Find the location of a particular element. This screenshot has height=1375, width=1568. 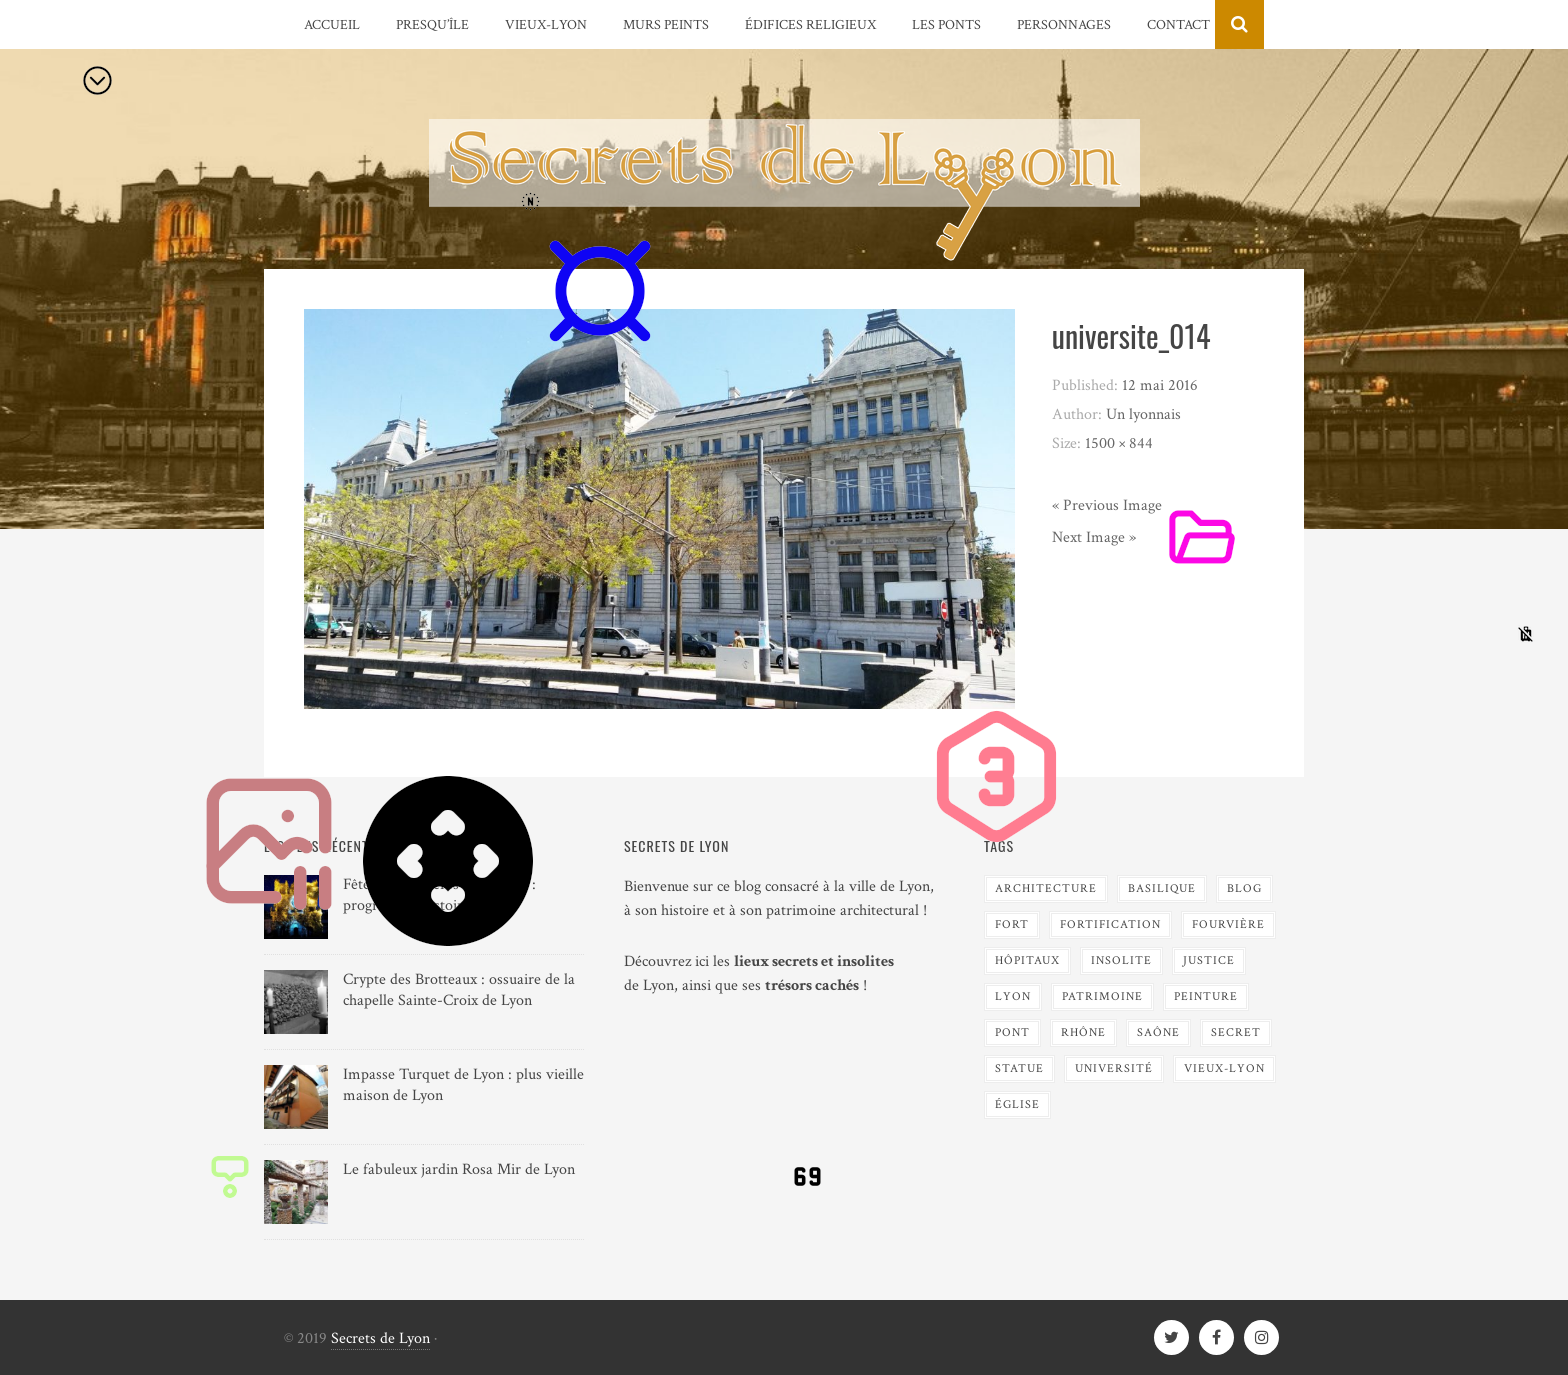

displays the number 69 as a label or badge is located at coordinates (807, 1176).